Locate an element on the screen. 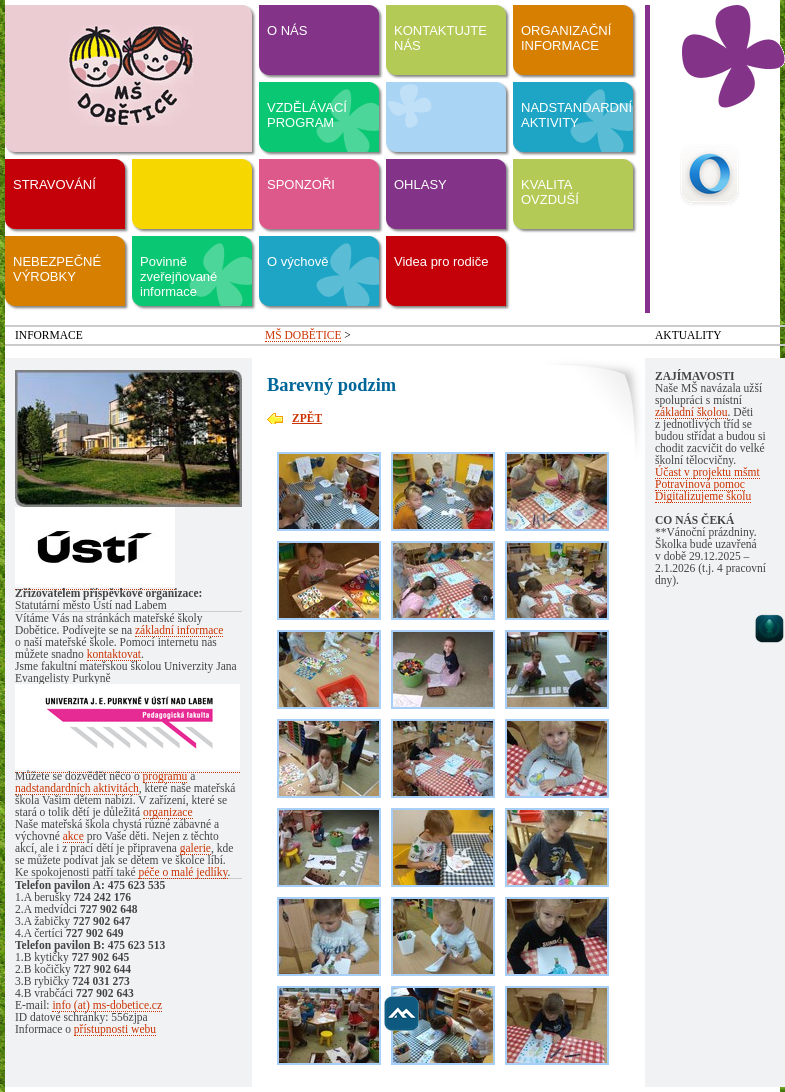 This screenshot has width=785, height=1092. open opera beta browser is located at coordinates (709, 173).